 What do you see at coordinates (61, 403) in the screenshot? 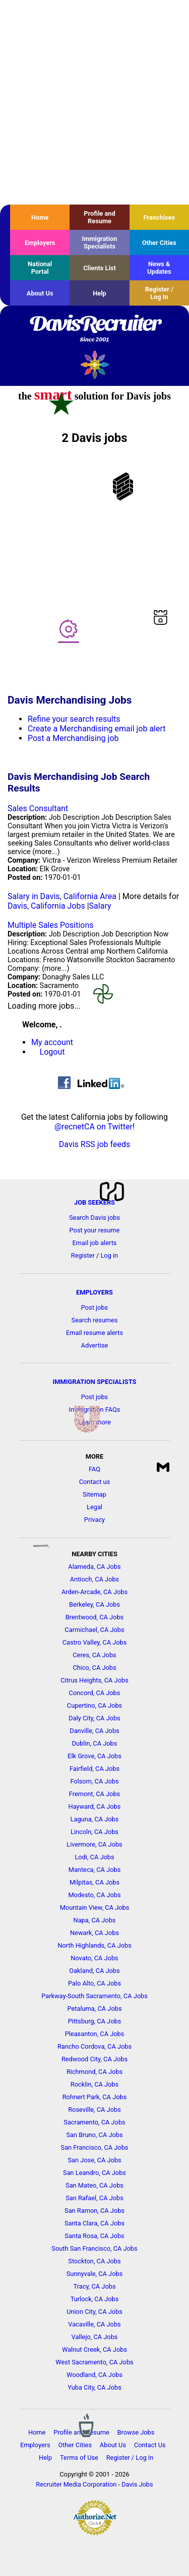
I see `open the Macy's app or website` at bounding box center [61, 403].